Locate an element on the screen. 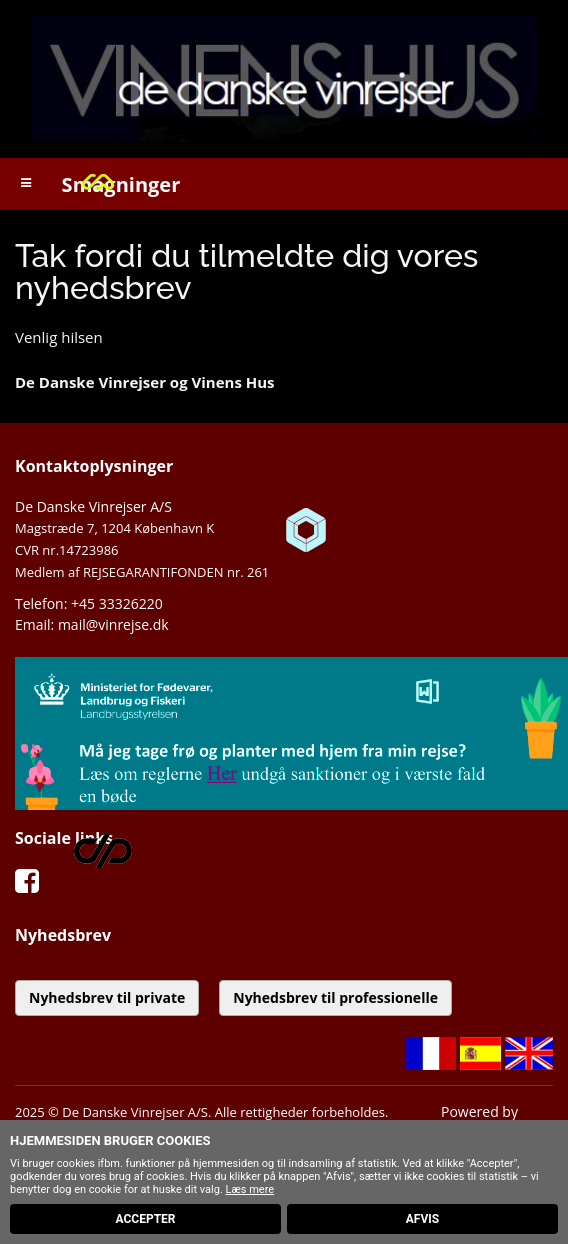 Image resolution: width=568 pixels, height=1244 pixels. maze user testing platform logo is located at coordinates (98, 182).